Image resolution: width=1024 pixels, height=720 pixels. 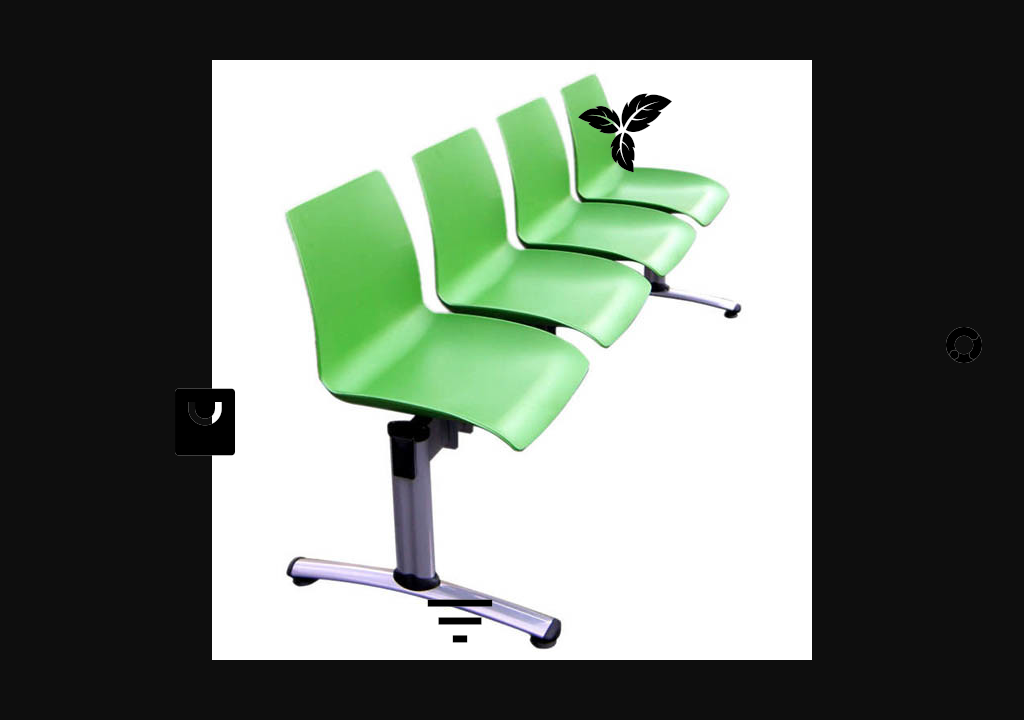 I want to click on open trilium notes application, so click(x=625, y=133).